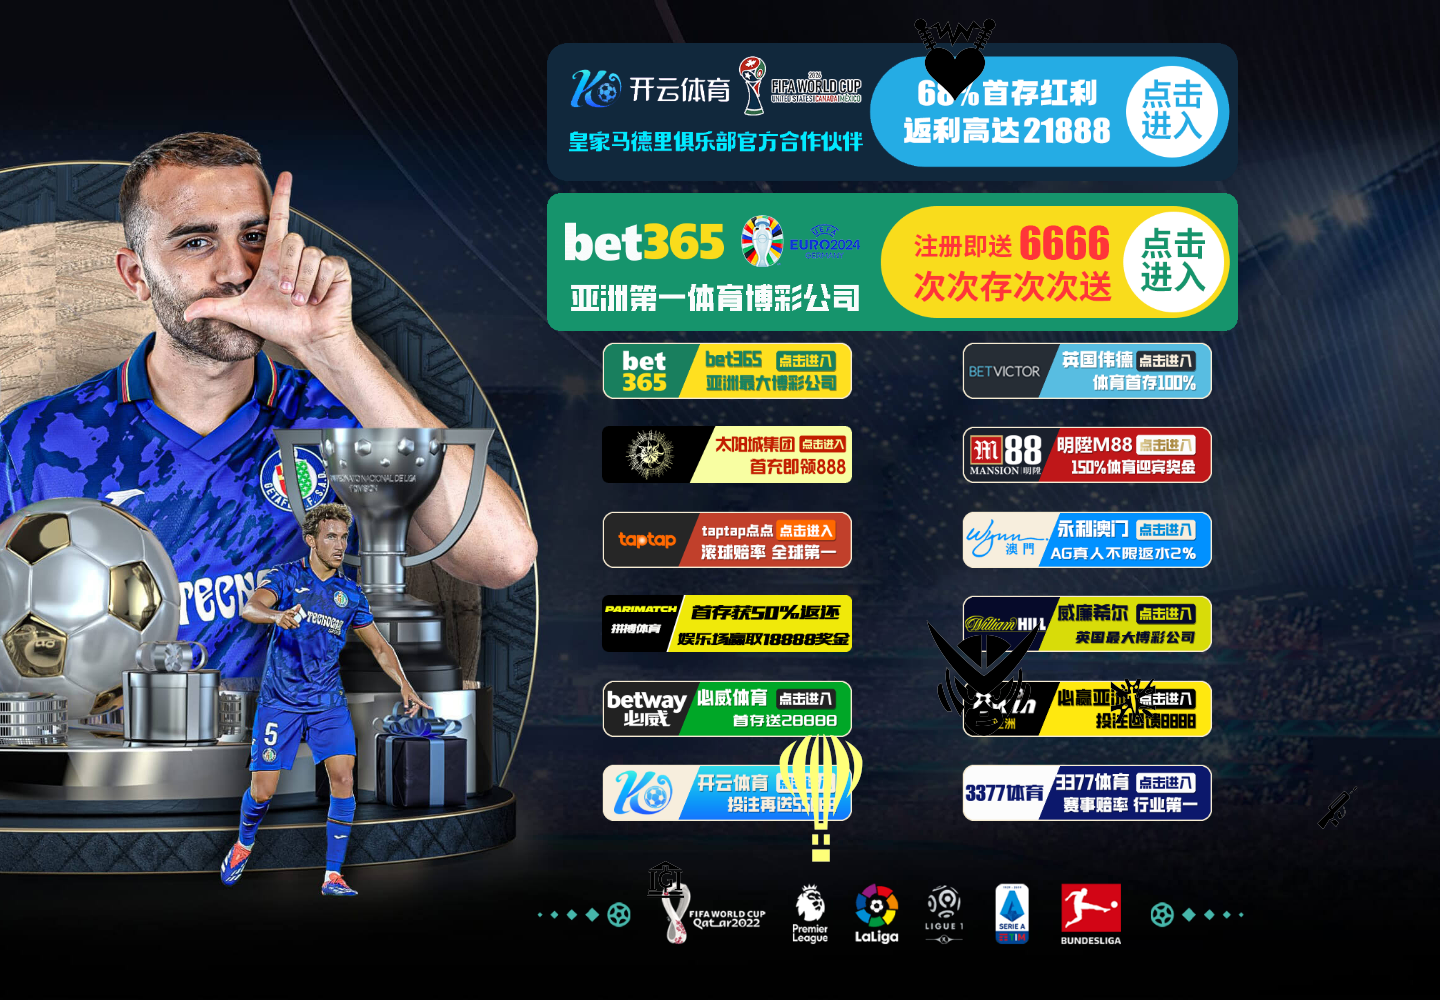 The image size is (1440, 1000). Describe the element at coordinates (1337, 807) in the screenshot. I see `select the FAMAS assault rifle weapon` at that location.